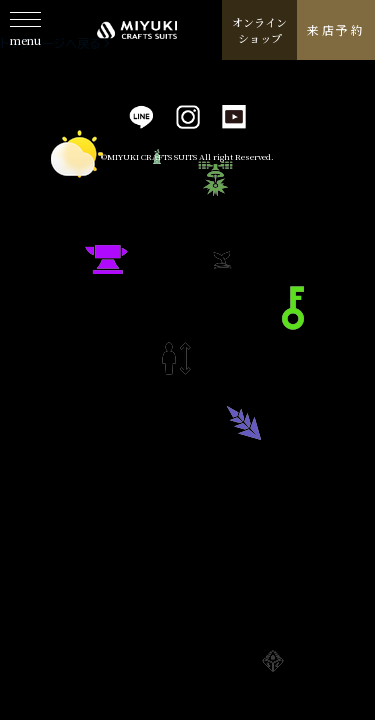 This screenshot has width=375, height=720. I want to click on access satellite communication features, so click(215, 178).